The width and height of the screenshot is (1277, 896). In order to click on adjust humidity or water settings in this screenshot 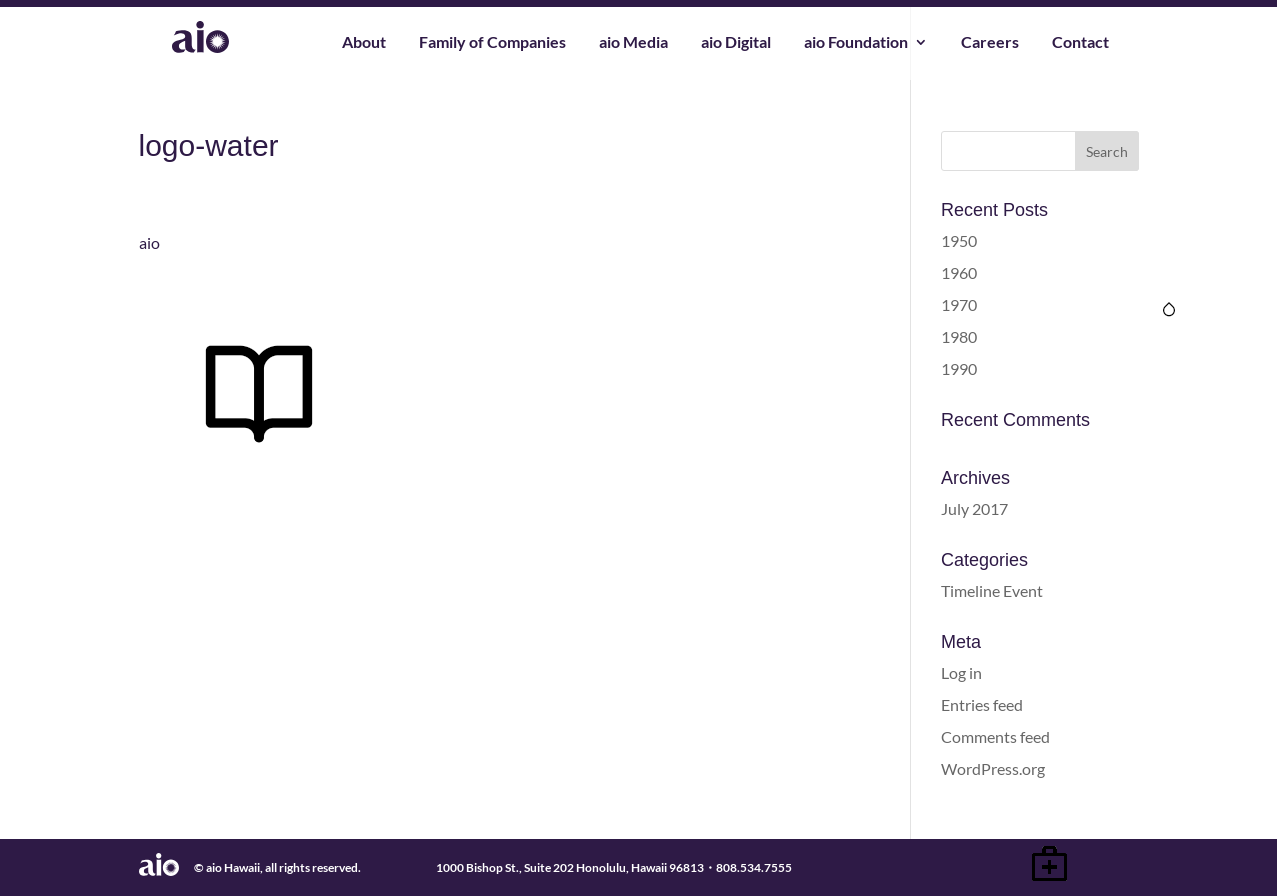, I will do `click(1169, 309)`.